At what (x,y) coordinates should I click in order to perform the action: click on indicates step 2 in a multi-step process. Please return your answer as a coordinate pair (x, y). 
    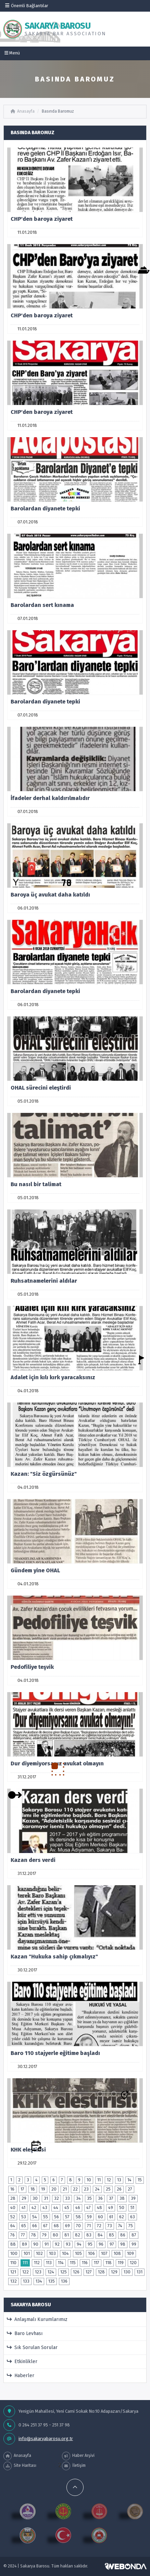
    Looking at the image, I should click on (60, 2465).